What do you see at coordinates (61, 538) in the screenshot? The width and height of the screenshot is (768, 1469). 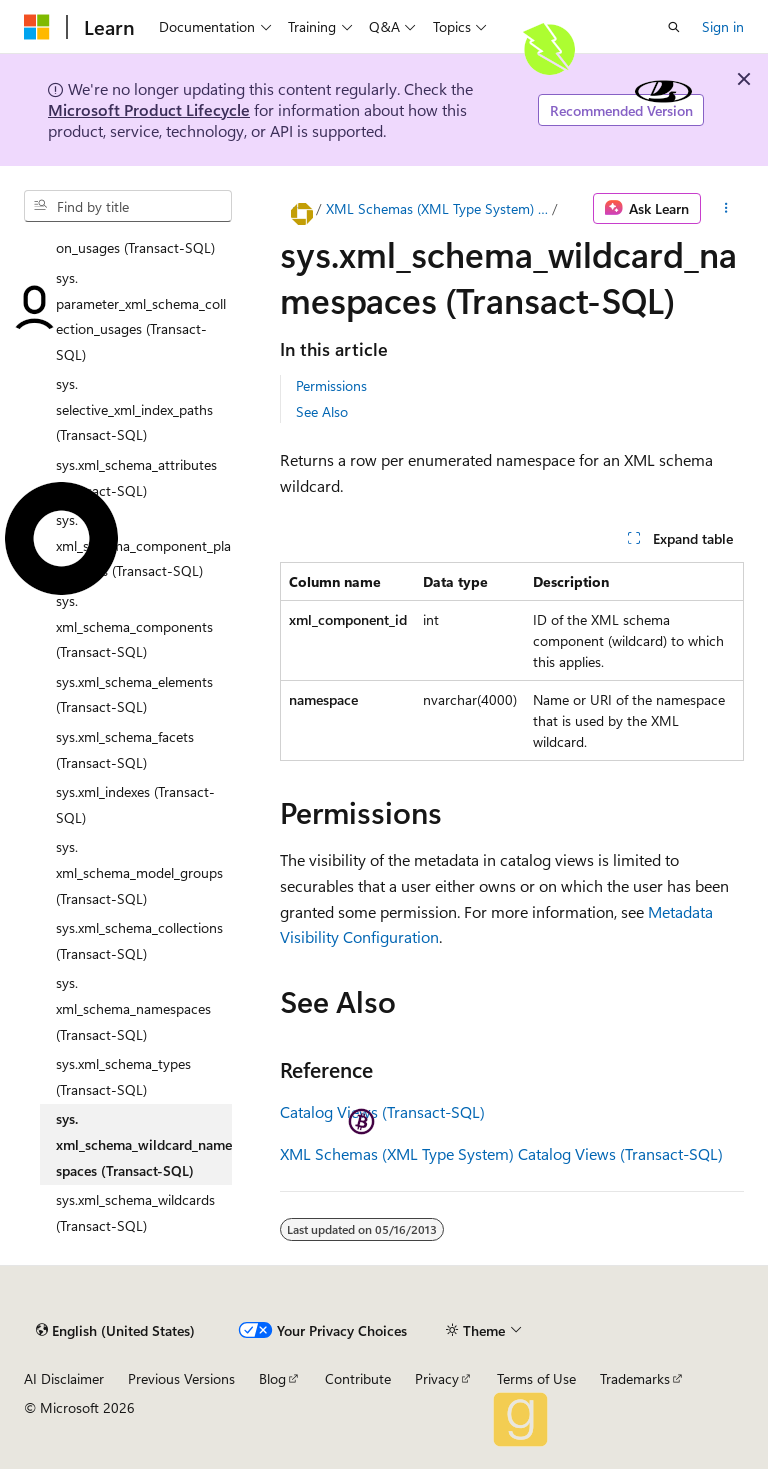 I see `osano privacy platform logo` at bounding box center [61, 538].